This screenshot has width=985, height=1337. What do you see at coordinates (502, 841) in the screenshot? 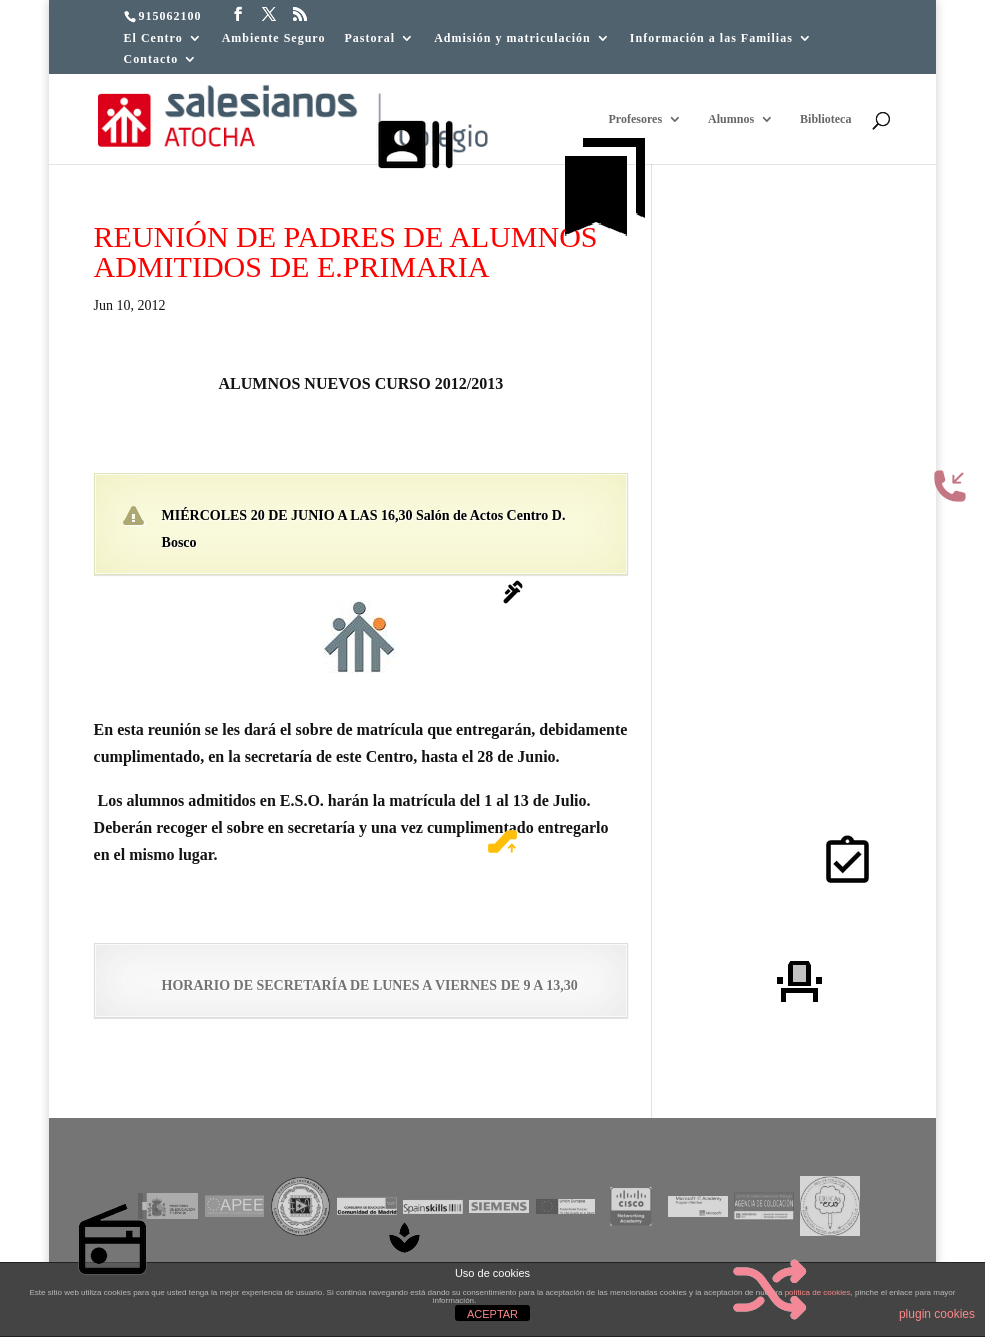
I see `indicates escalator going up` at bounding box center [502, 841].